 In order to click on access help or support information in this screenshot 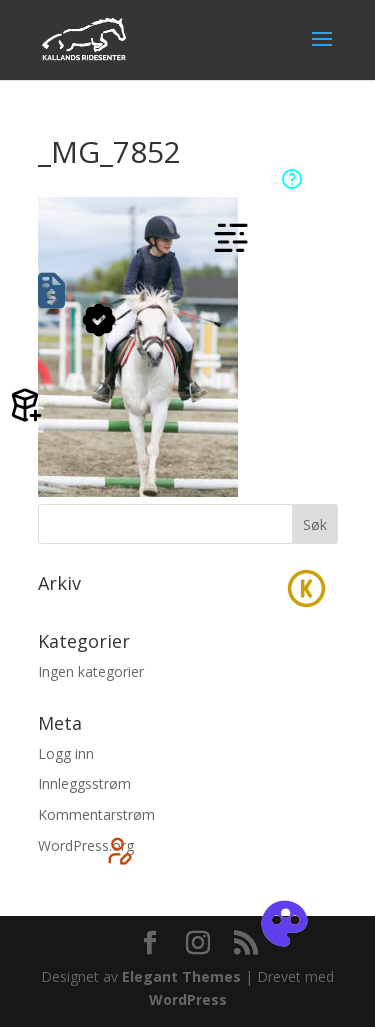, I will do `click(292, 179)`.